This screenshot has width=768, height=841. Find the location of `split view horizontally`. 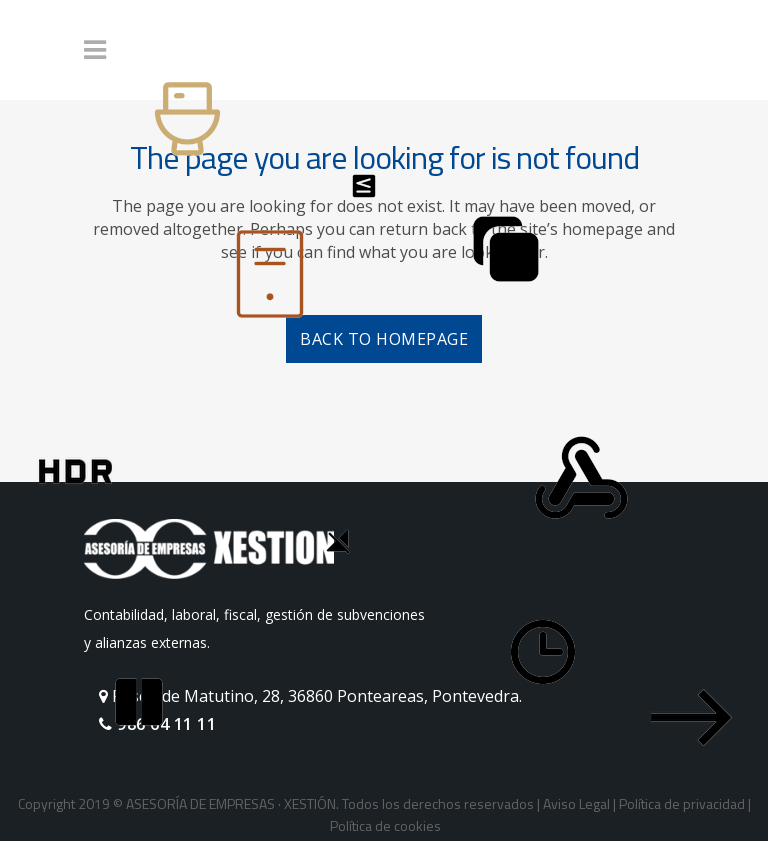

split view horizontally is located at coordinates (139, 702).